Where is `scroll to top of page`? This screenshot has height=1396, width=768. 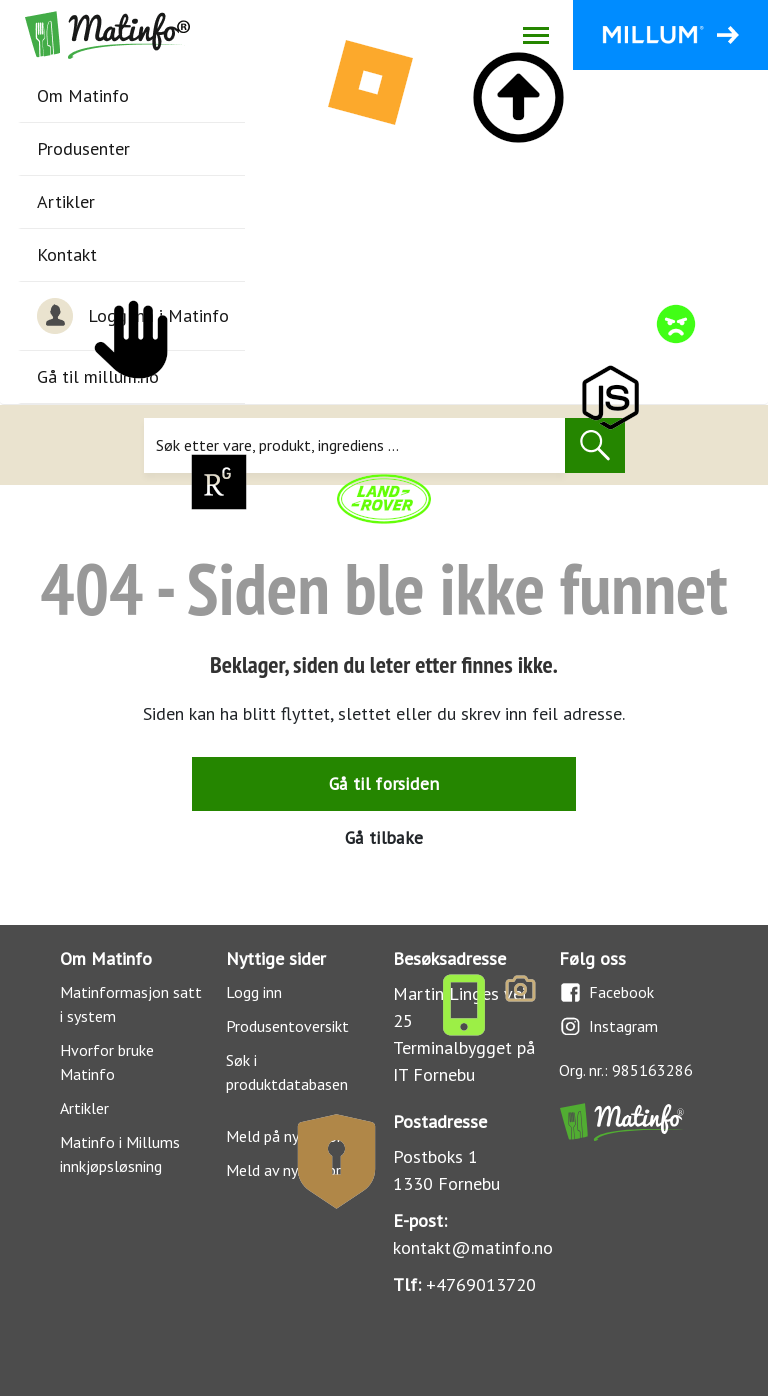 scroll to top of page is located at coordinates (518, 97).